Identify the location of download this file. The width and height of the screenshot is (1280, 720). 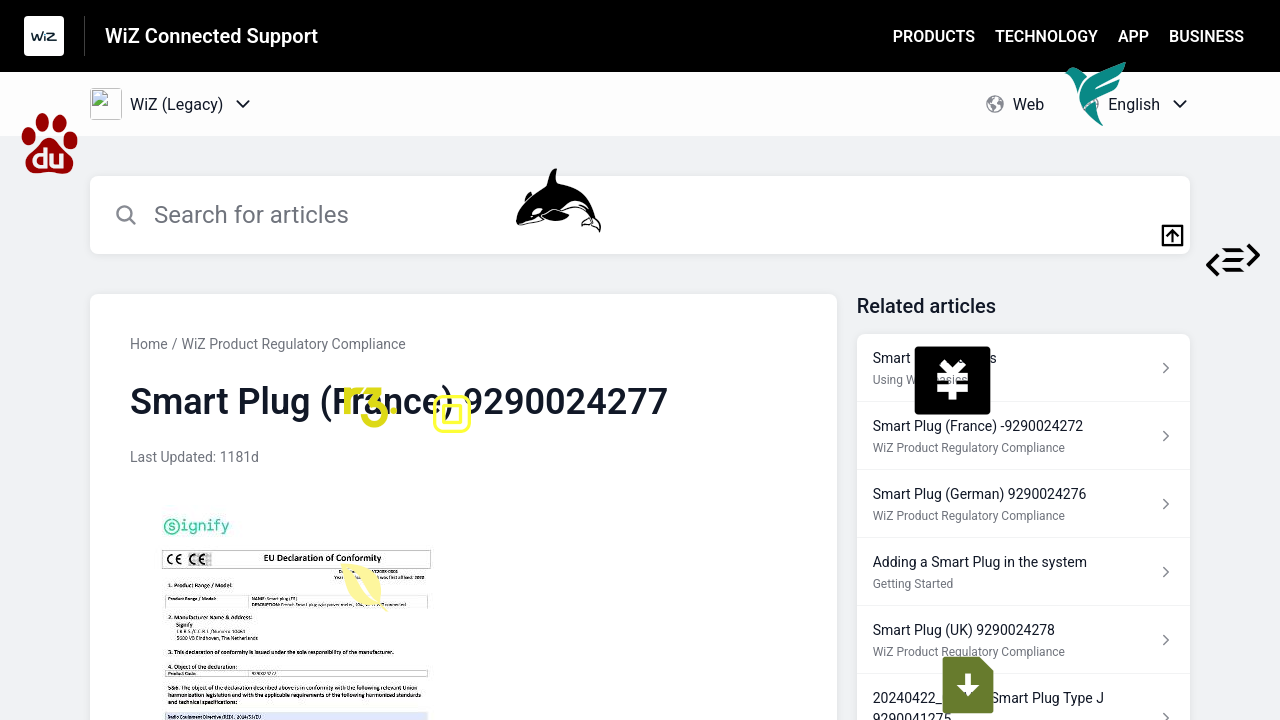
(968, 685).